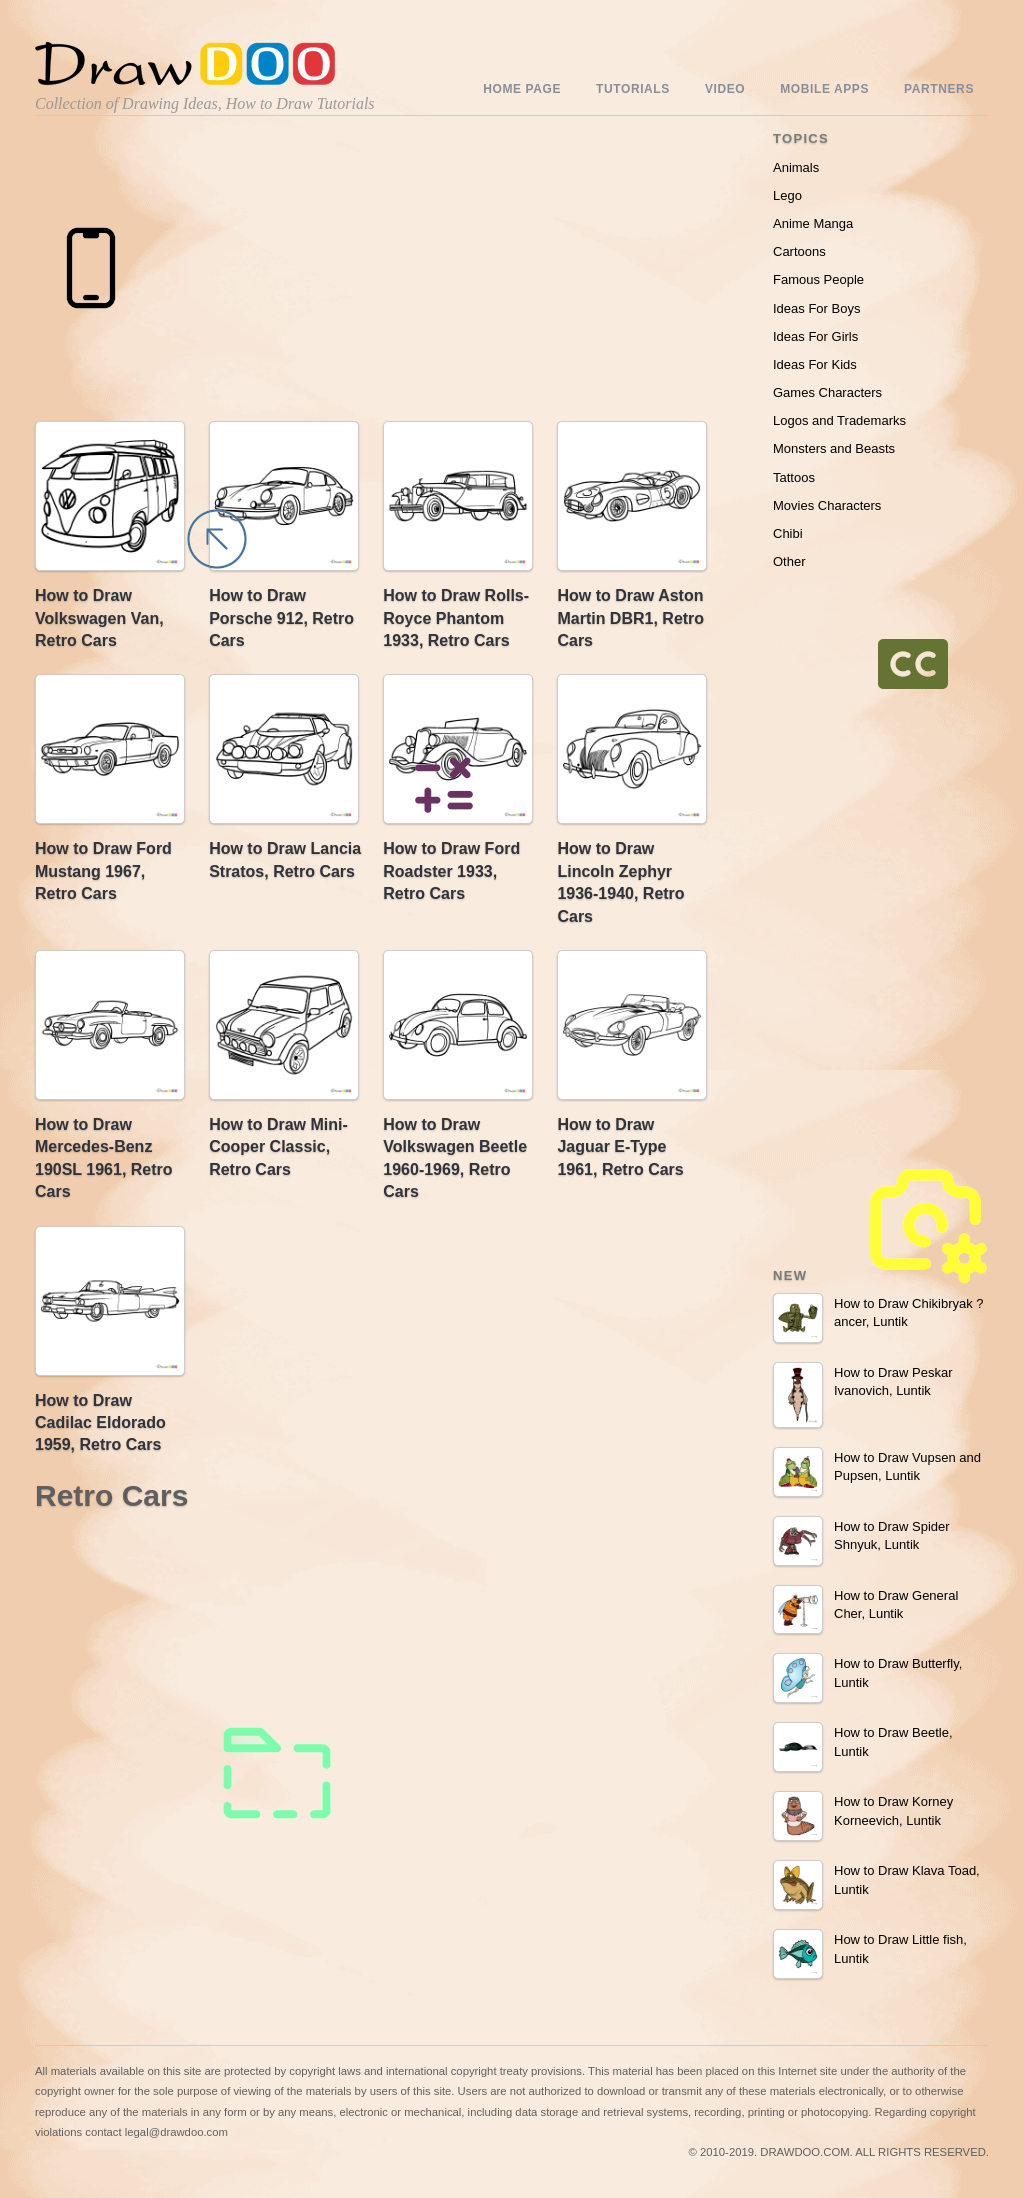 The image size is (1024, 2198). Describe the element at coordinates (913, 664) in the screenshot. I see `enable closed captions for video content` at that location.